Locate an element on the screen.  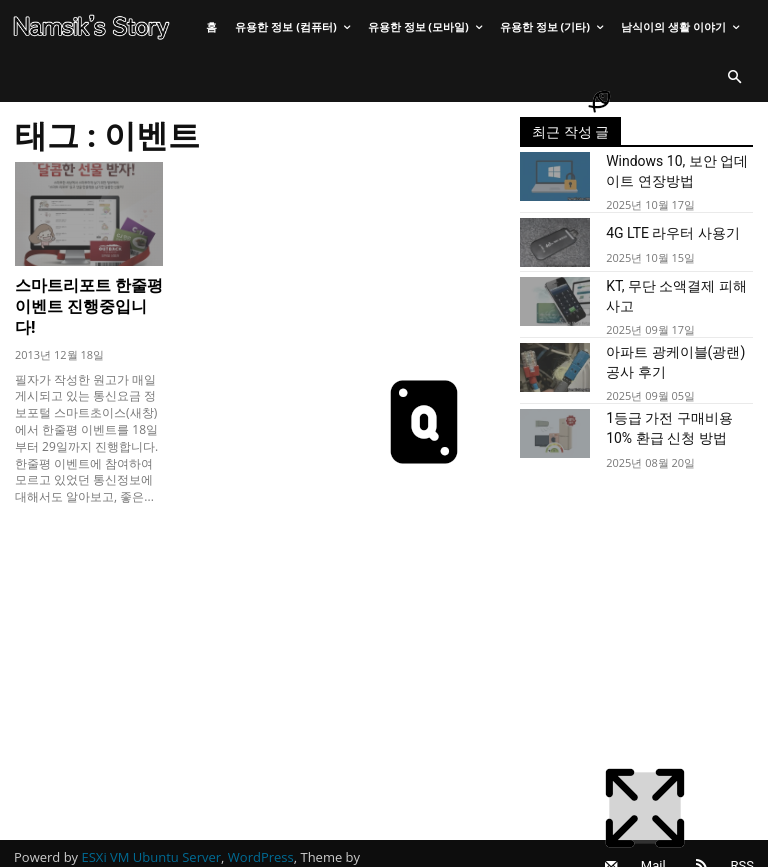
queen playing card in a card game app is located at coordinates (424, 422).